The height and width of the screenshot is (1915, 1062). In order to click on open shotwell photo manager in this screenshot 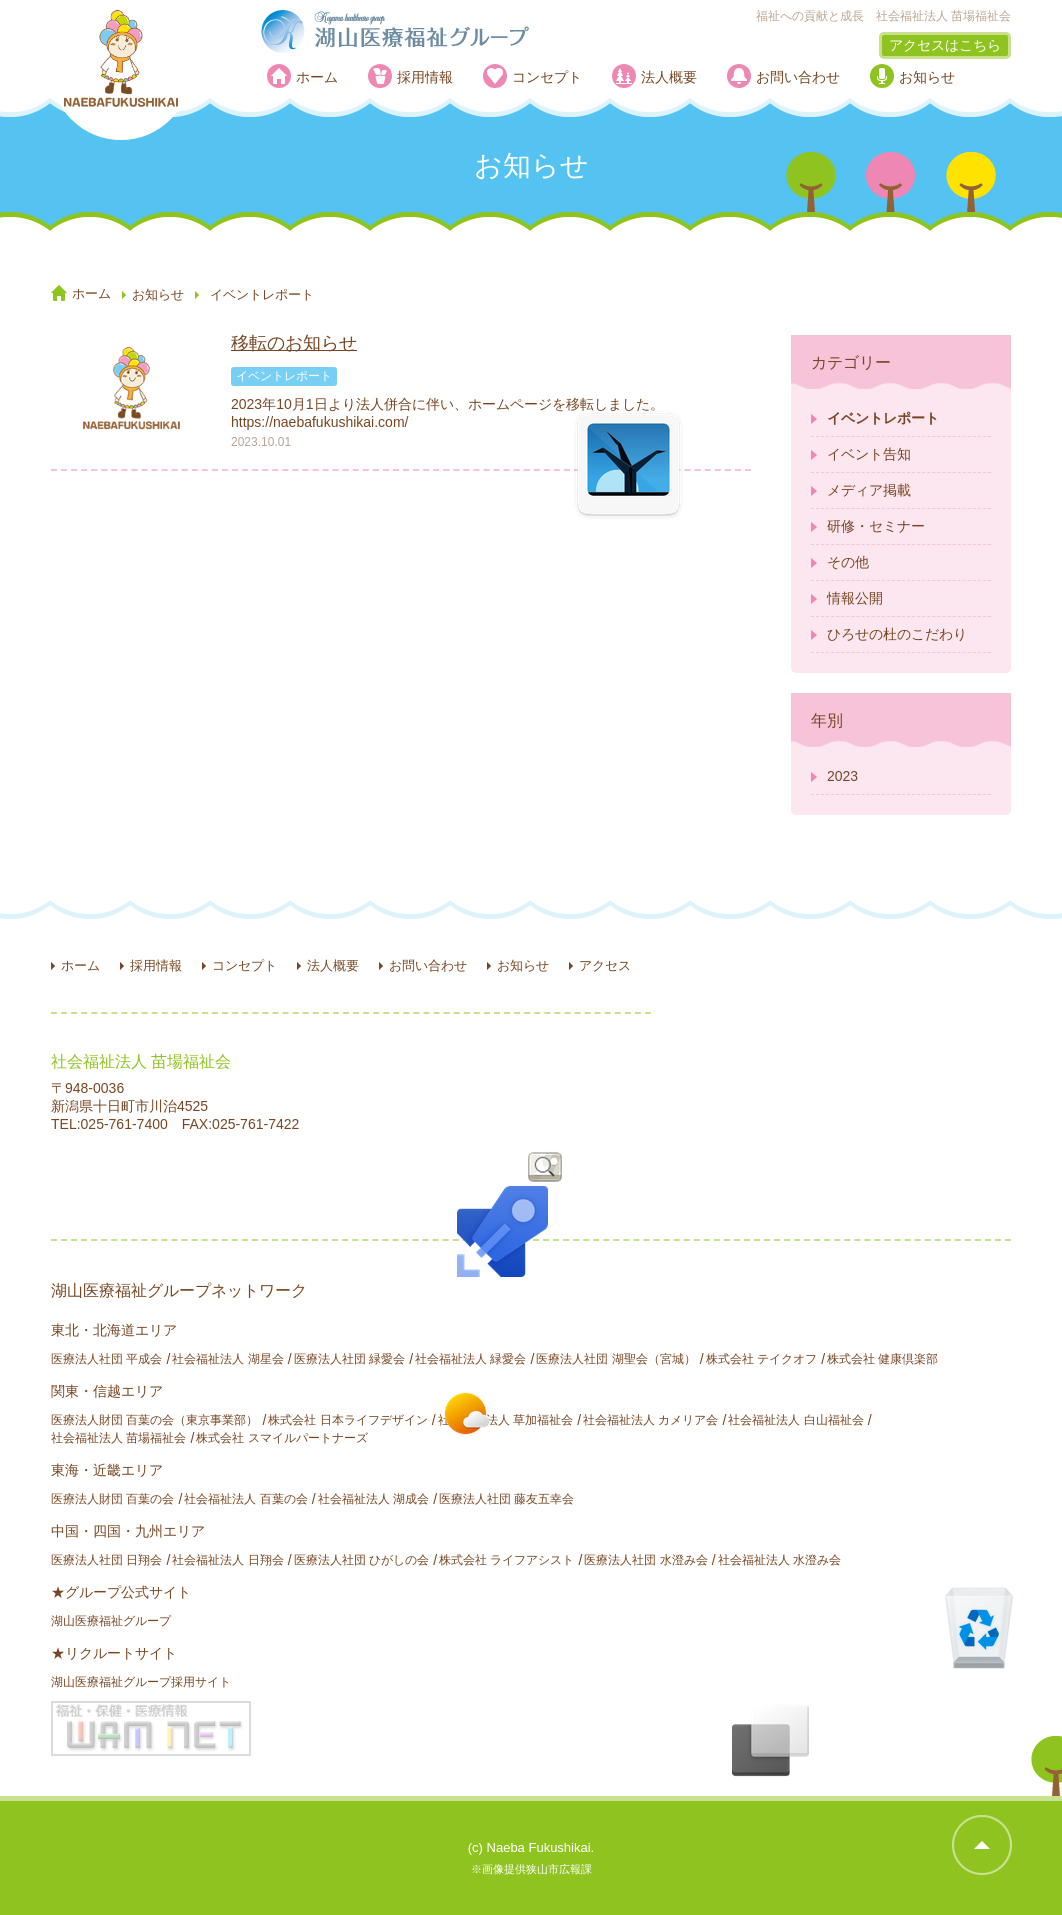, I will do `click(628, 464)`.